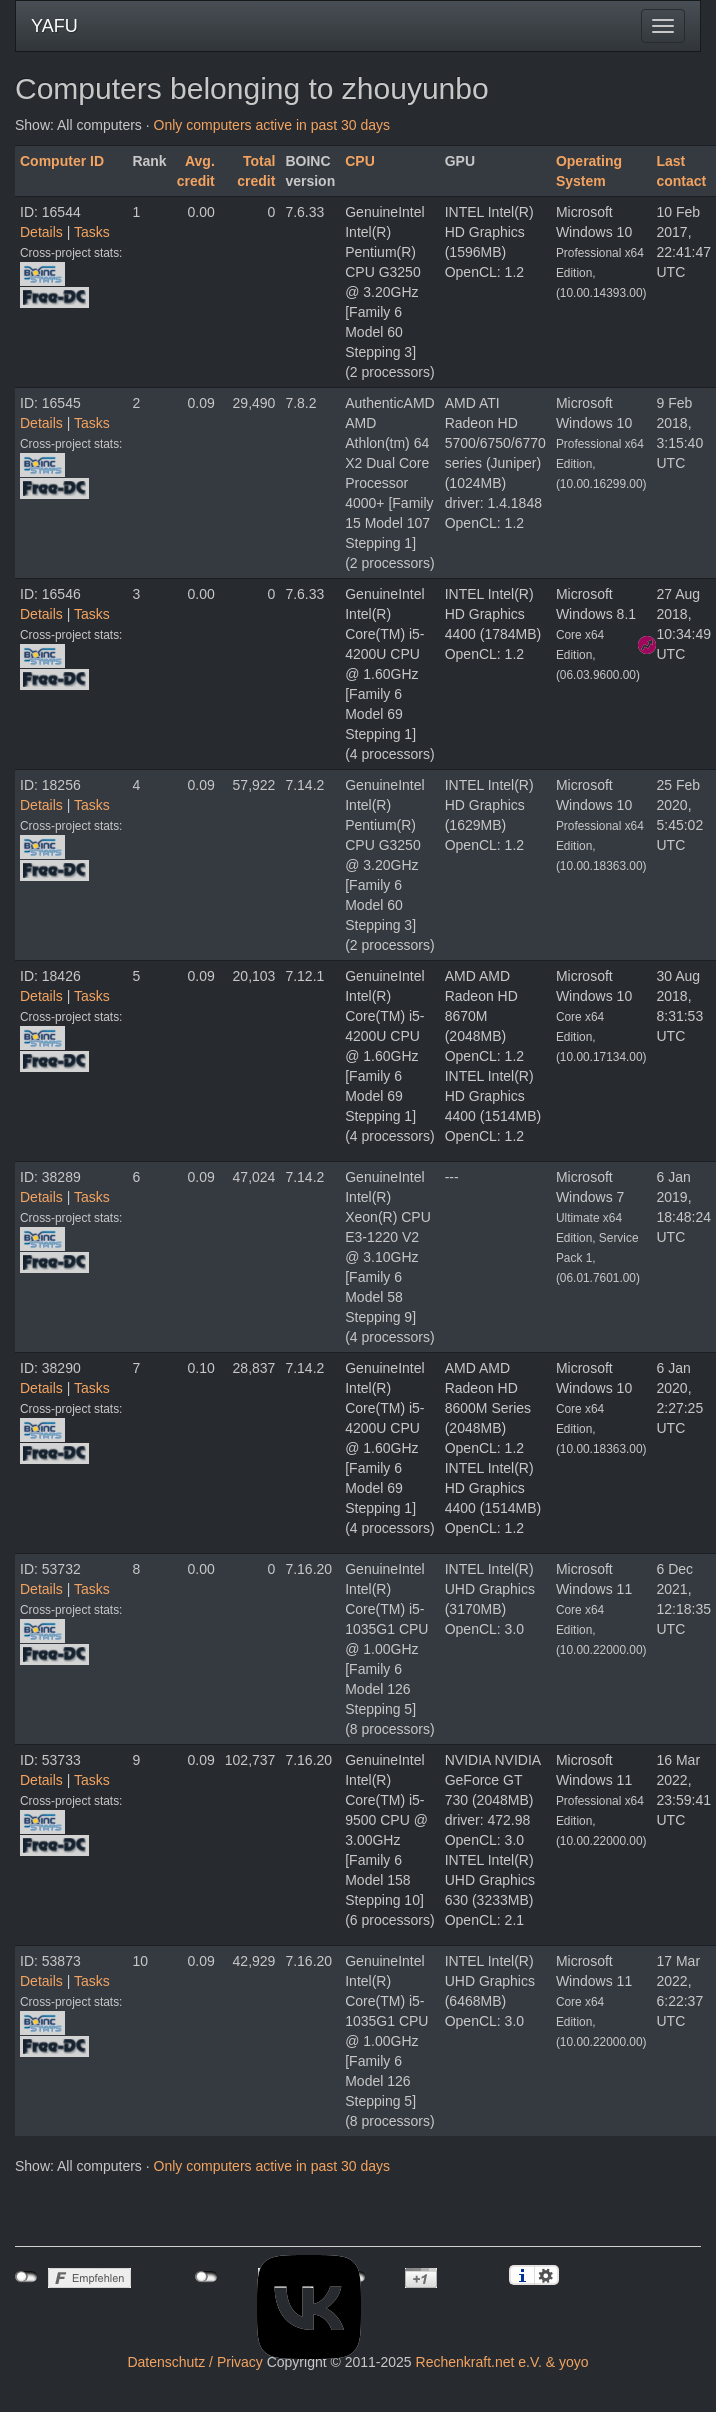  What do you see at coordinates (309, 2307) in the screenshot?
I see `open the VK social network app` at bounding box center [309, 2307].